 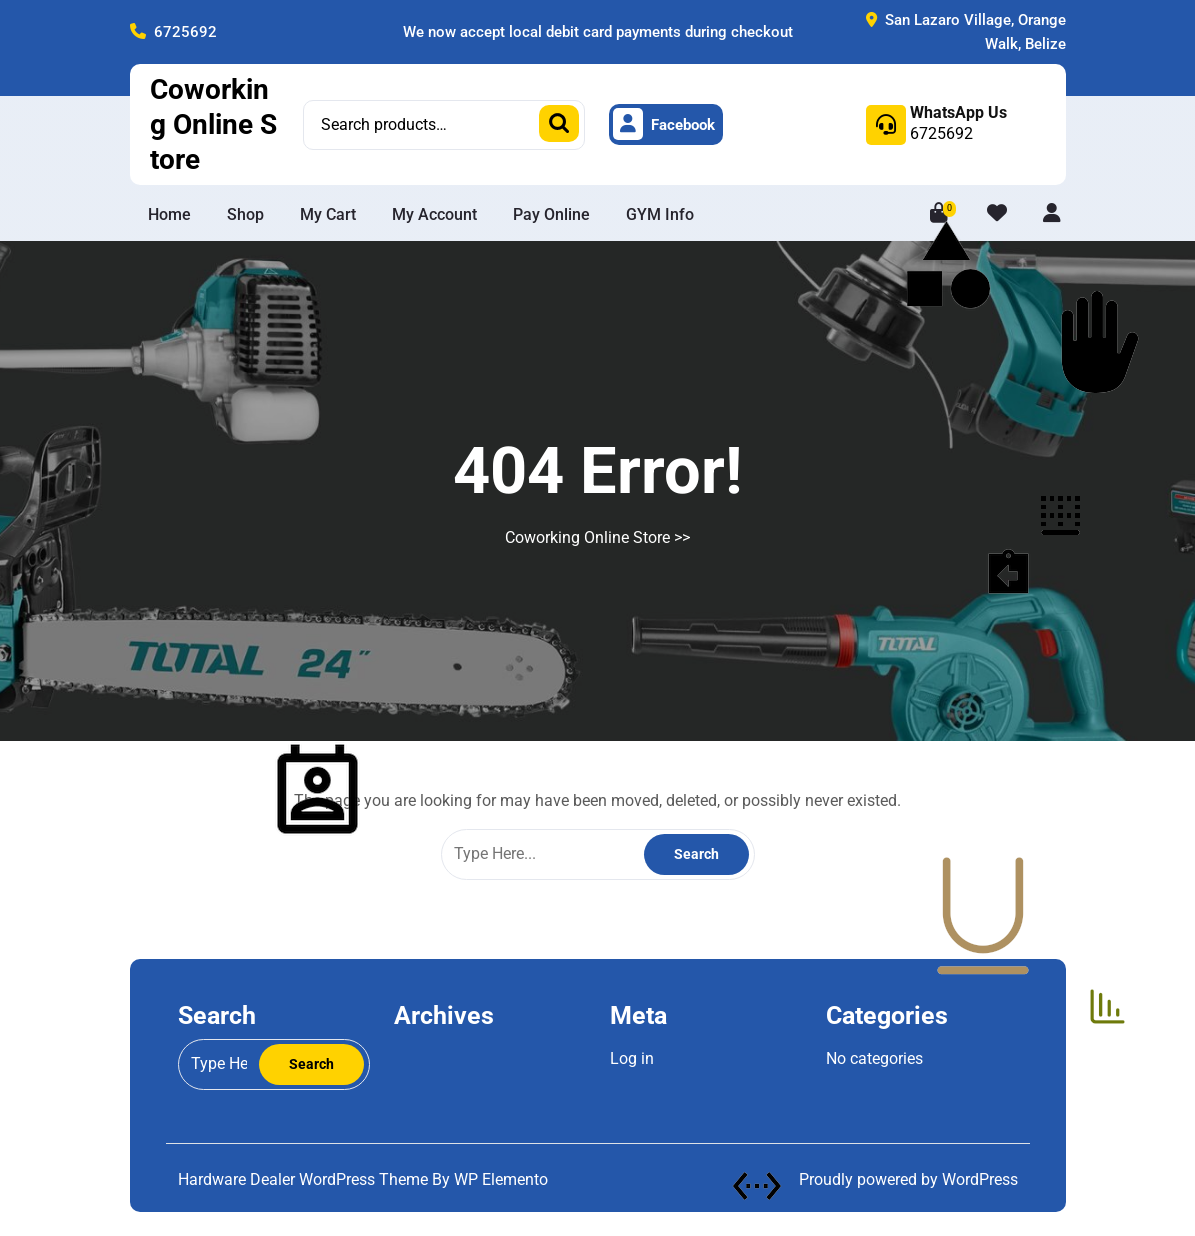 What do you see at coordinates (757, 1186) in the screenshot?
I see `access ethernet or wired network settings` at bounding box center [757, 1186].